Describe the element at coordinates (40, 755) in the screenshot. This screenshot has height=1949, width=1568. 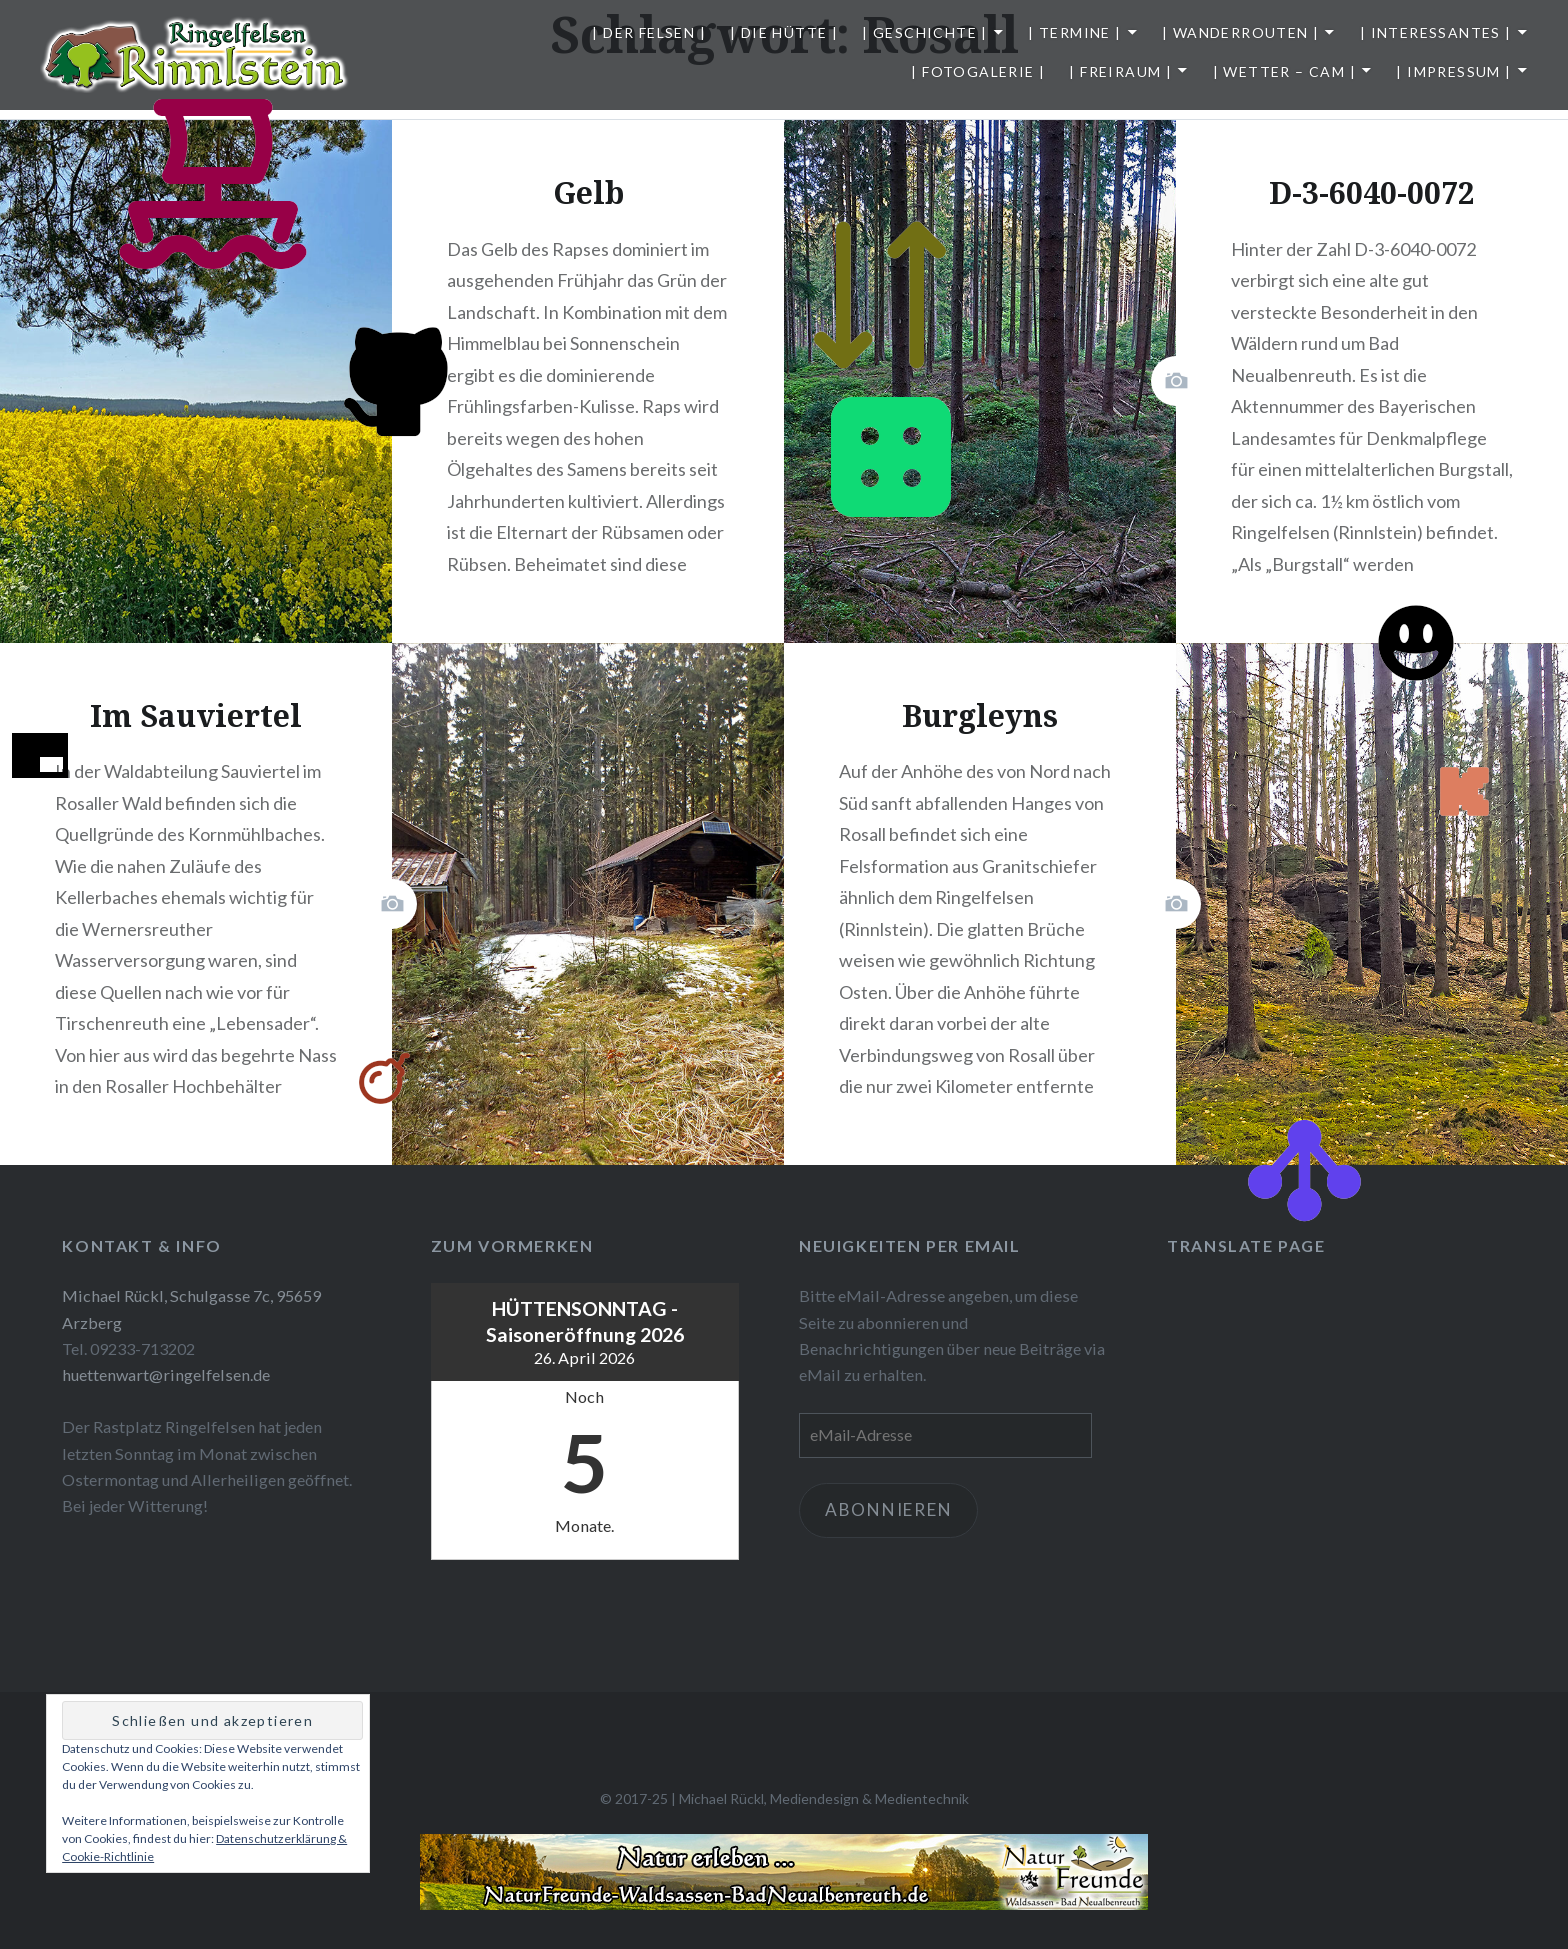
I see `add a branding watermark to video content` at that location.